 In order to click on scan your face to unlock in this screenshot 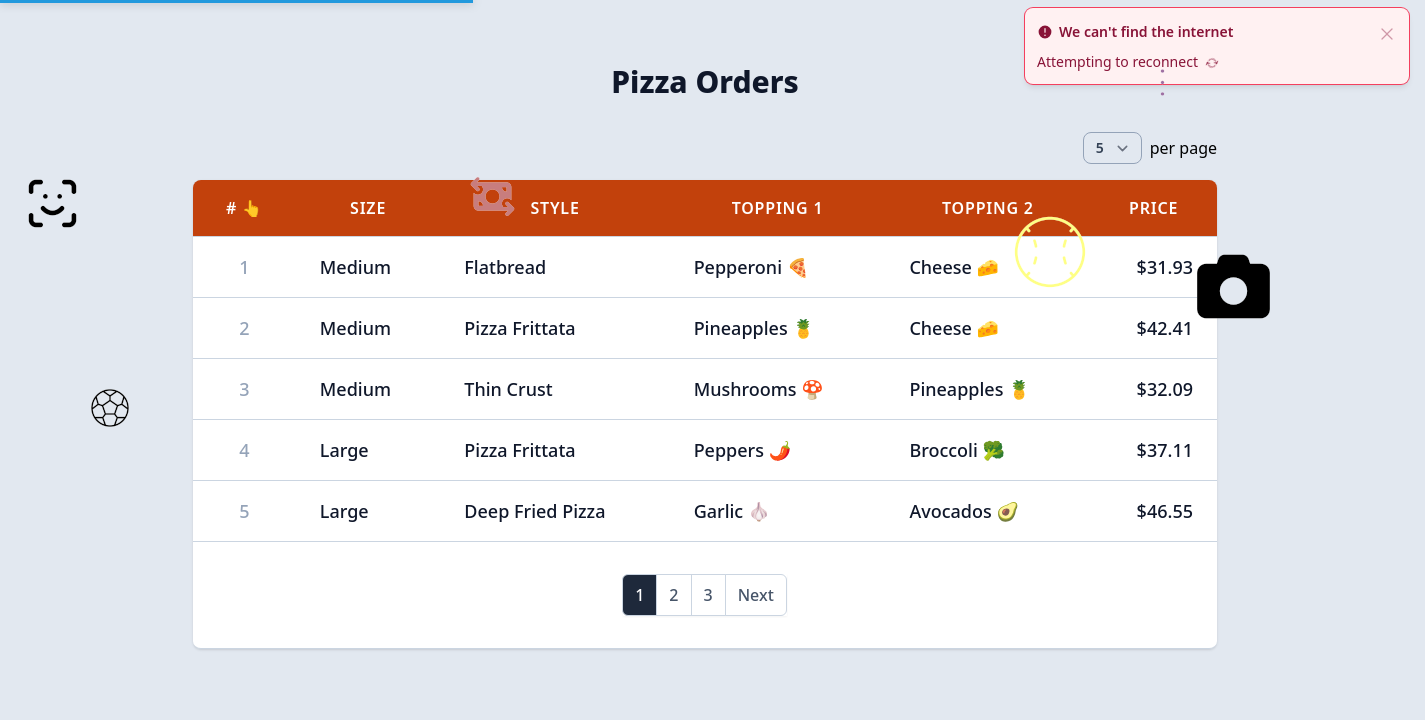, I will do `click(52, 203)`.